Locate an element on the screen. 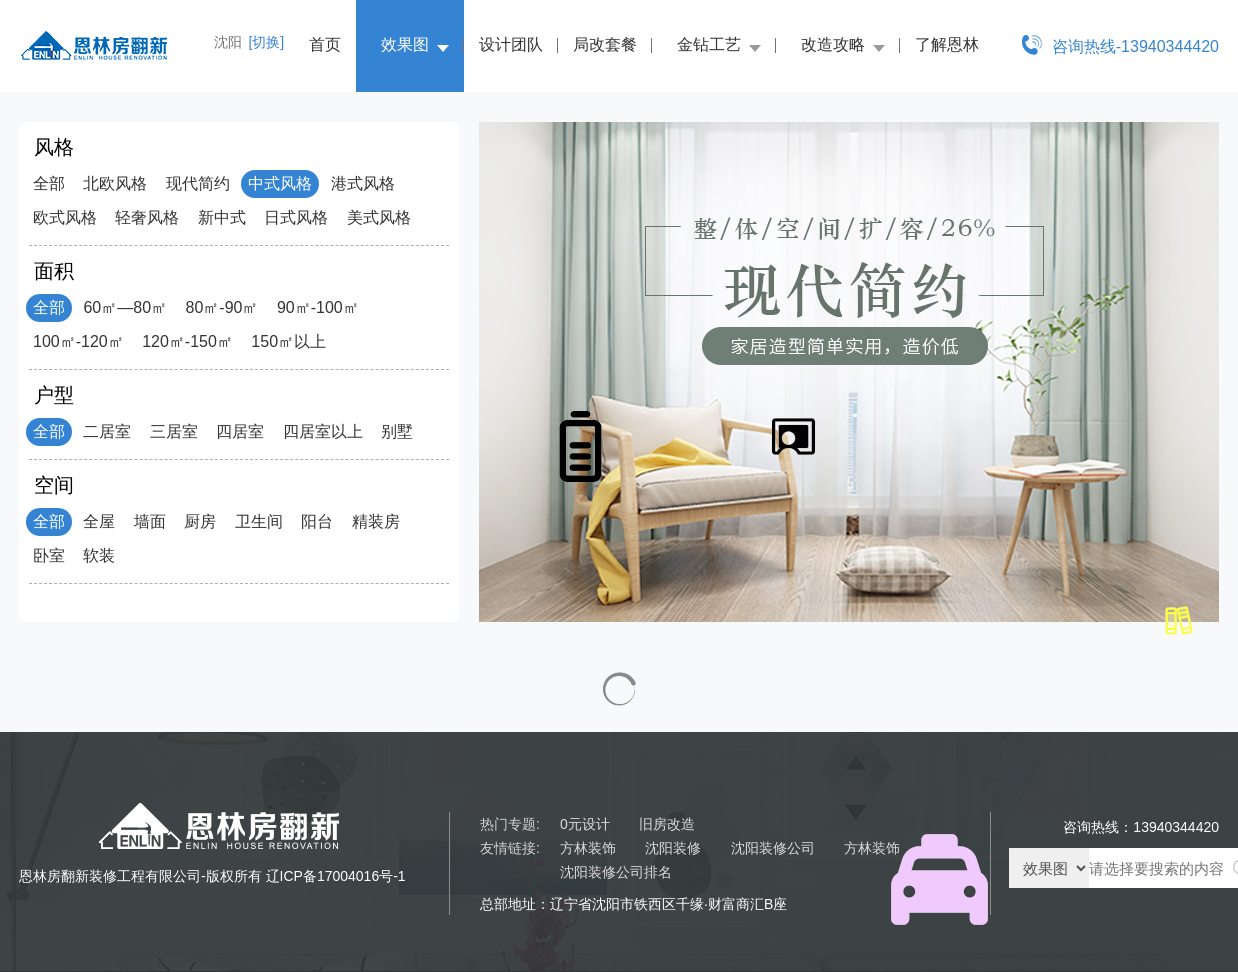 The width and height of the screenshot is (1238, 972). access your library or book collection is located at coordinates (1178, 621).